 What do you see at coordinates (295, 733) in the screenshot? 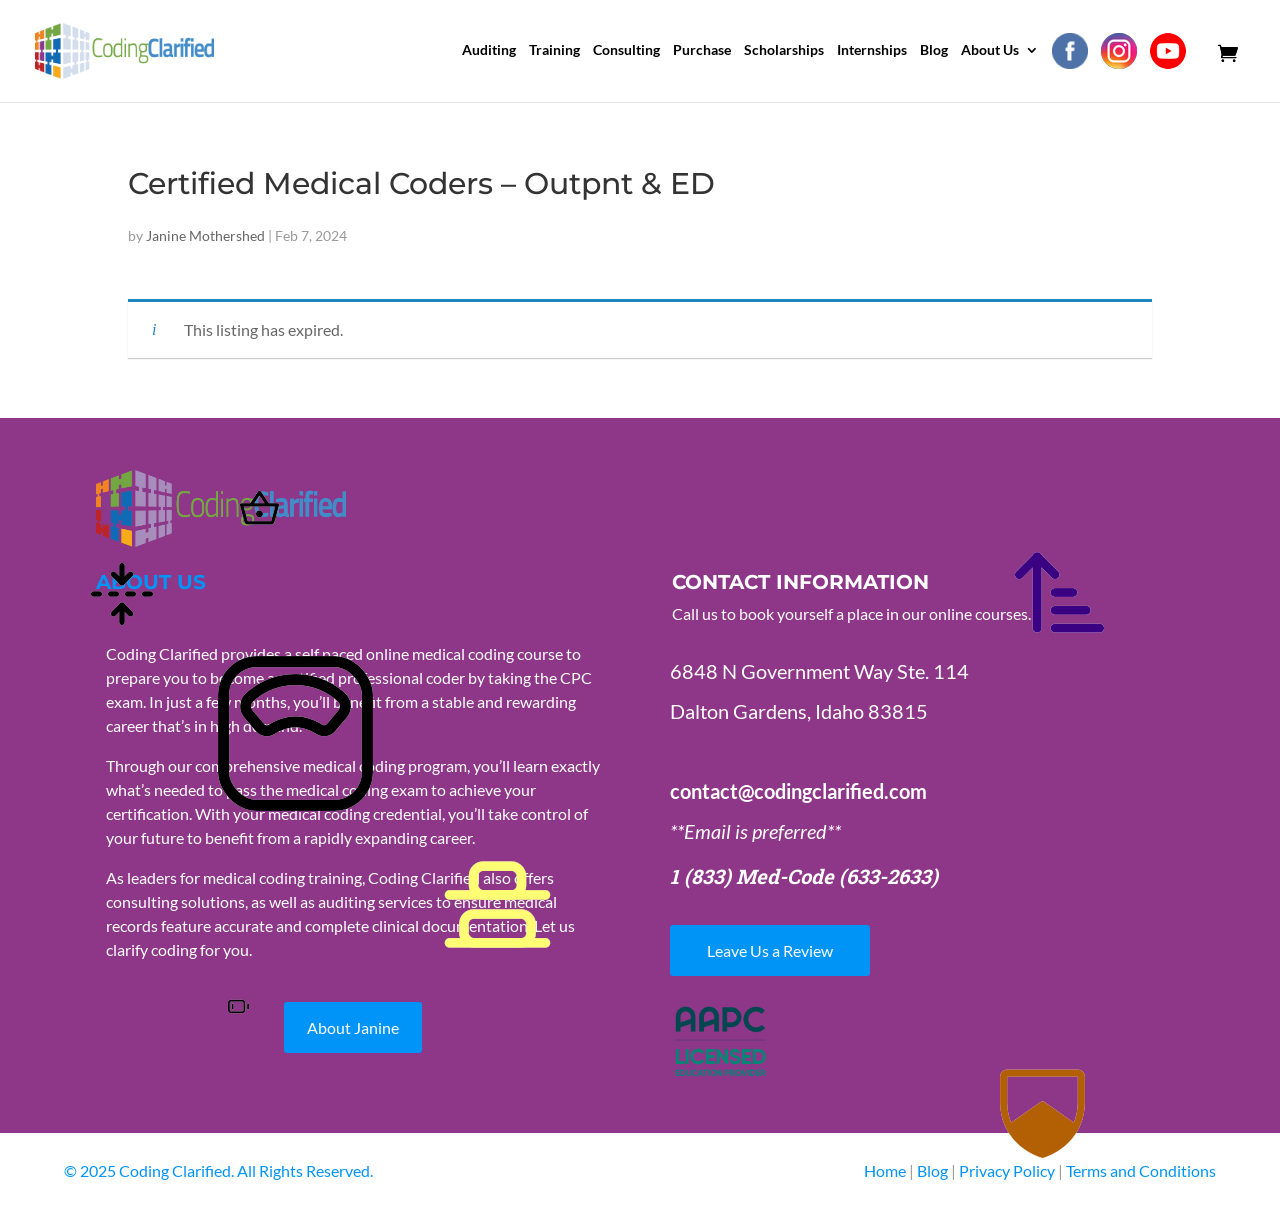
I see `view weight or measurement data` at bounding box center [295, 733].